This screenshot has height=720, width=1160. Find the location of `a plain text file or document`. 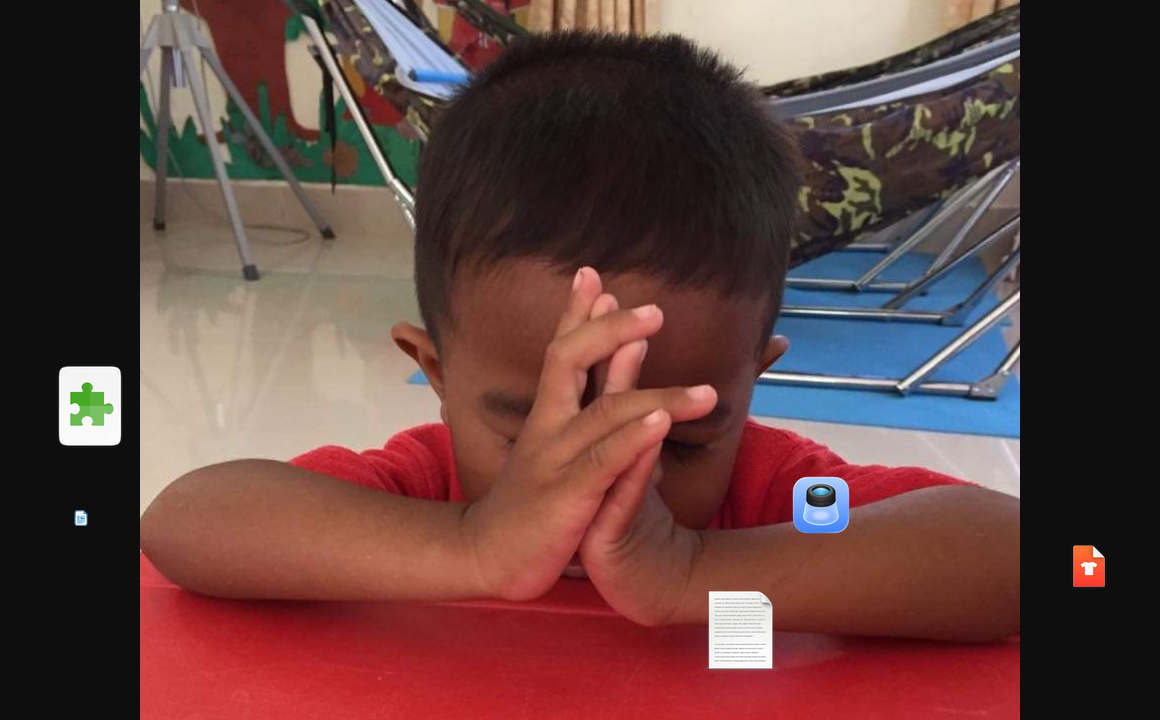

a plain text file or document is located at coordinates (742, 630).